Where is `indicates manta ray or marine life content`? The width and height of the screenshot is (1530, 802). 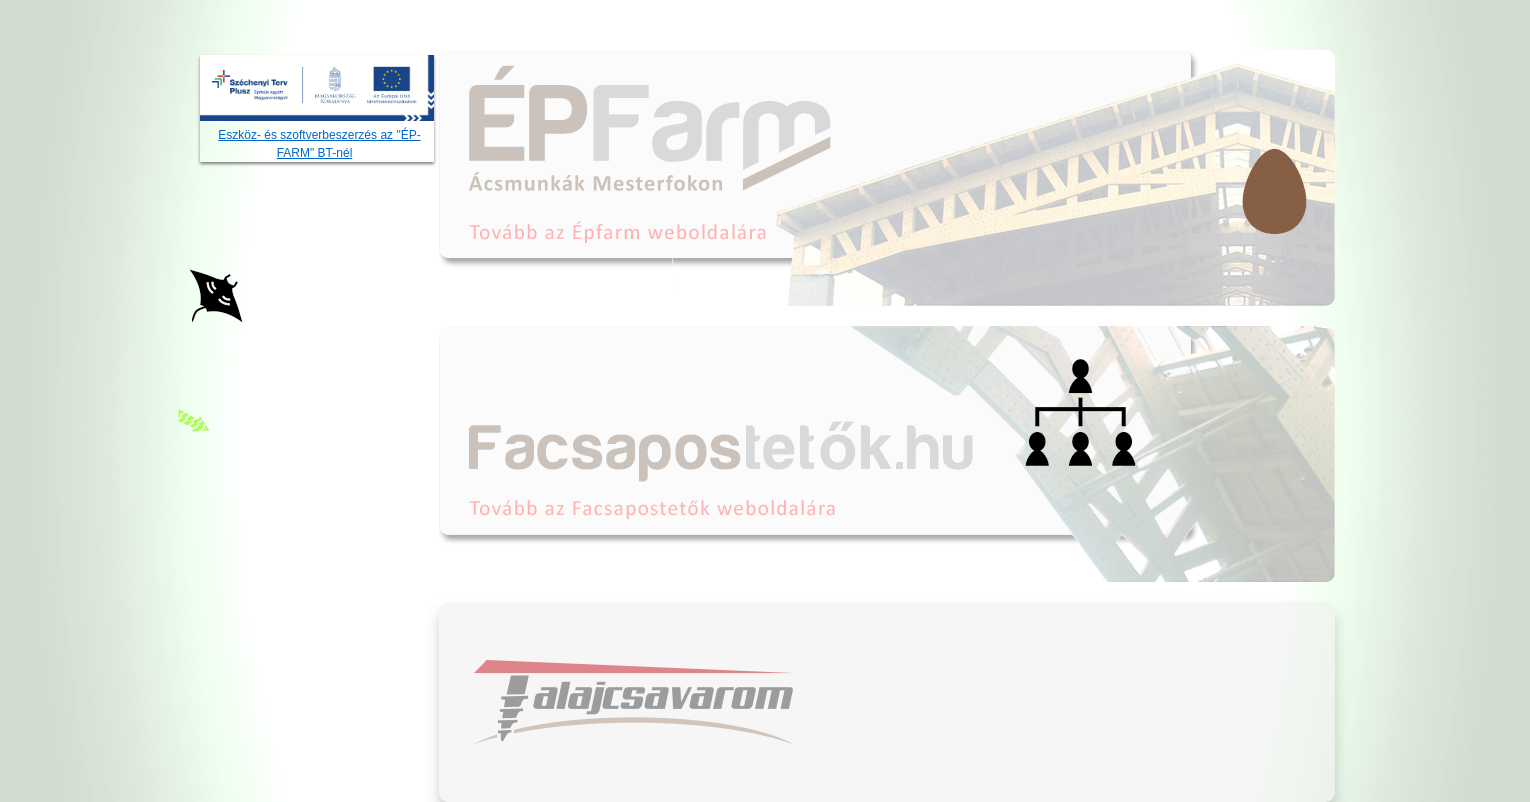 indicates manta ray or marine life content is located at coordinates (216, 296).